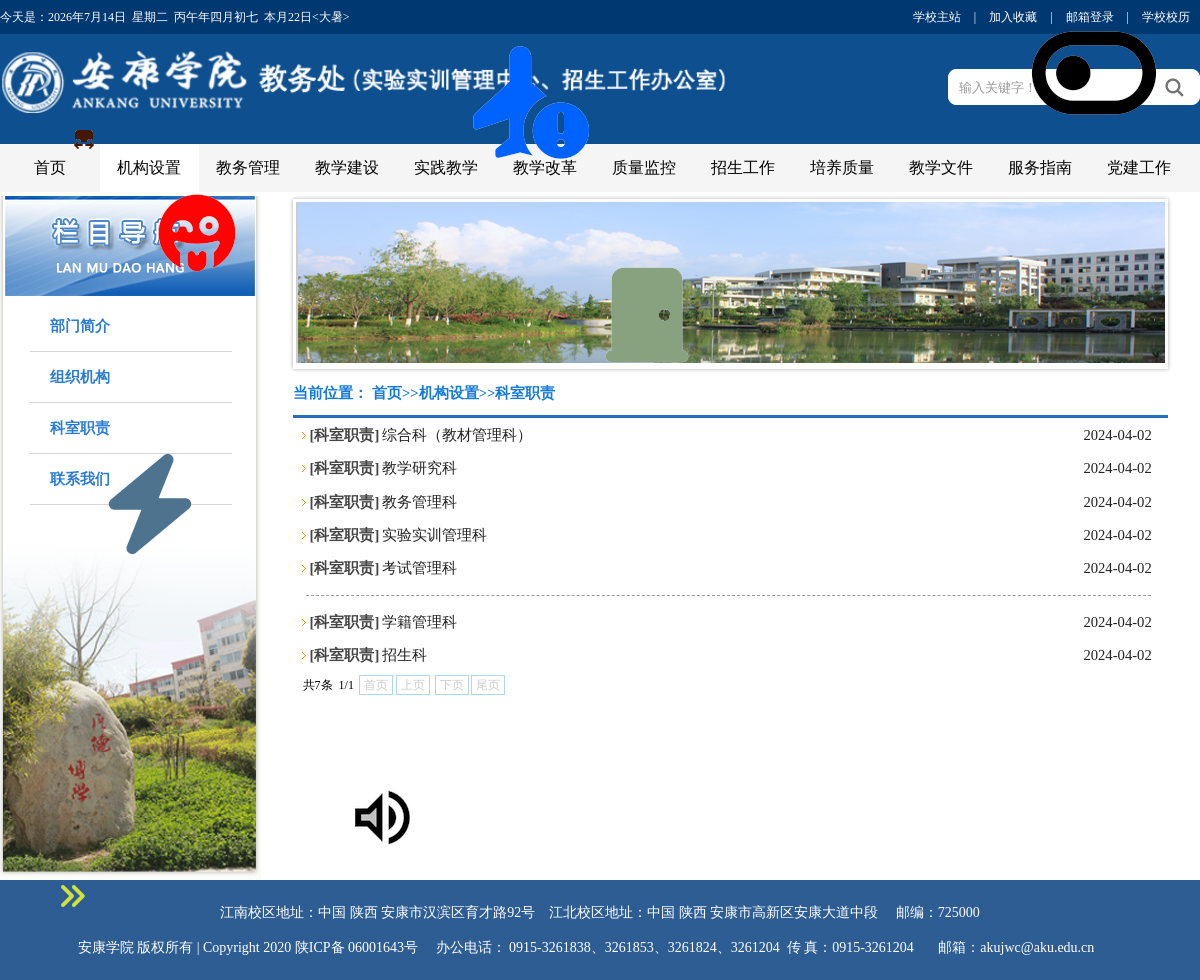 This screenshot has height=980, width=1200. I want to click on increase or adjust audio volume, so click(382, 817).